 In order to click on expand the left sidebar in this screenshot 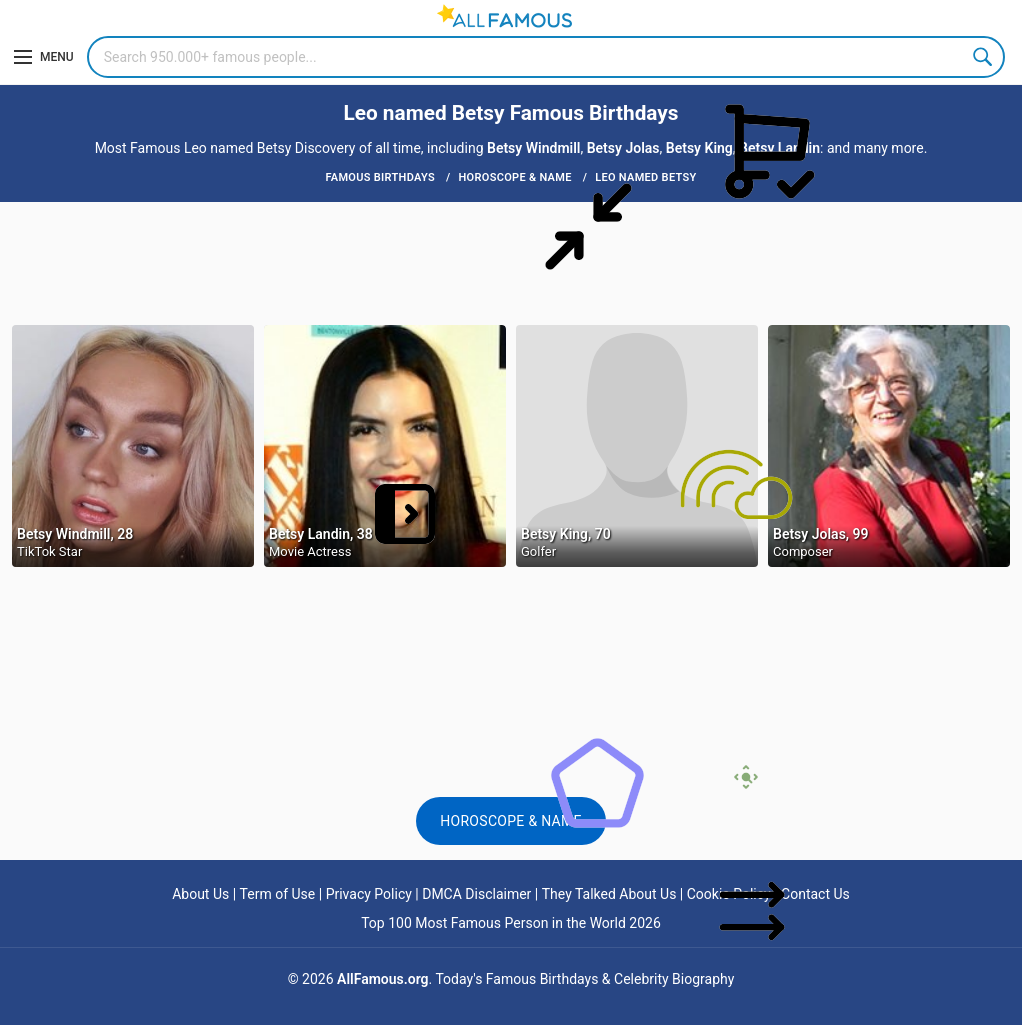, I will do `click(405, 514)`.